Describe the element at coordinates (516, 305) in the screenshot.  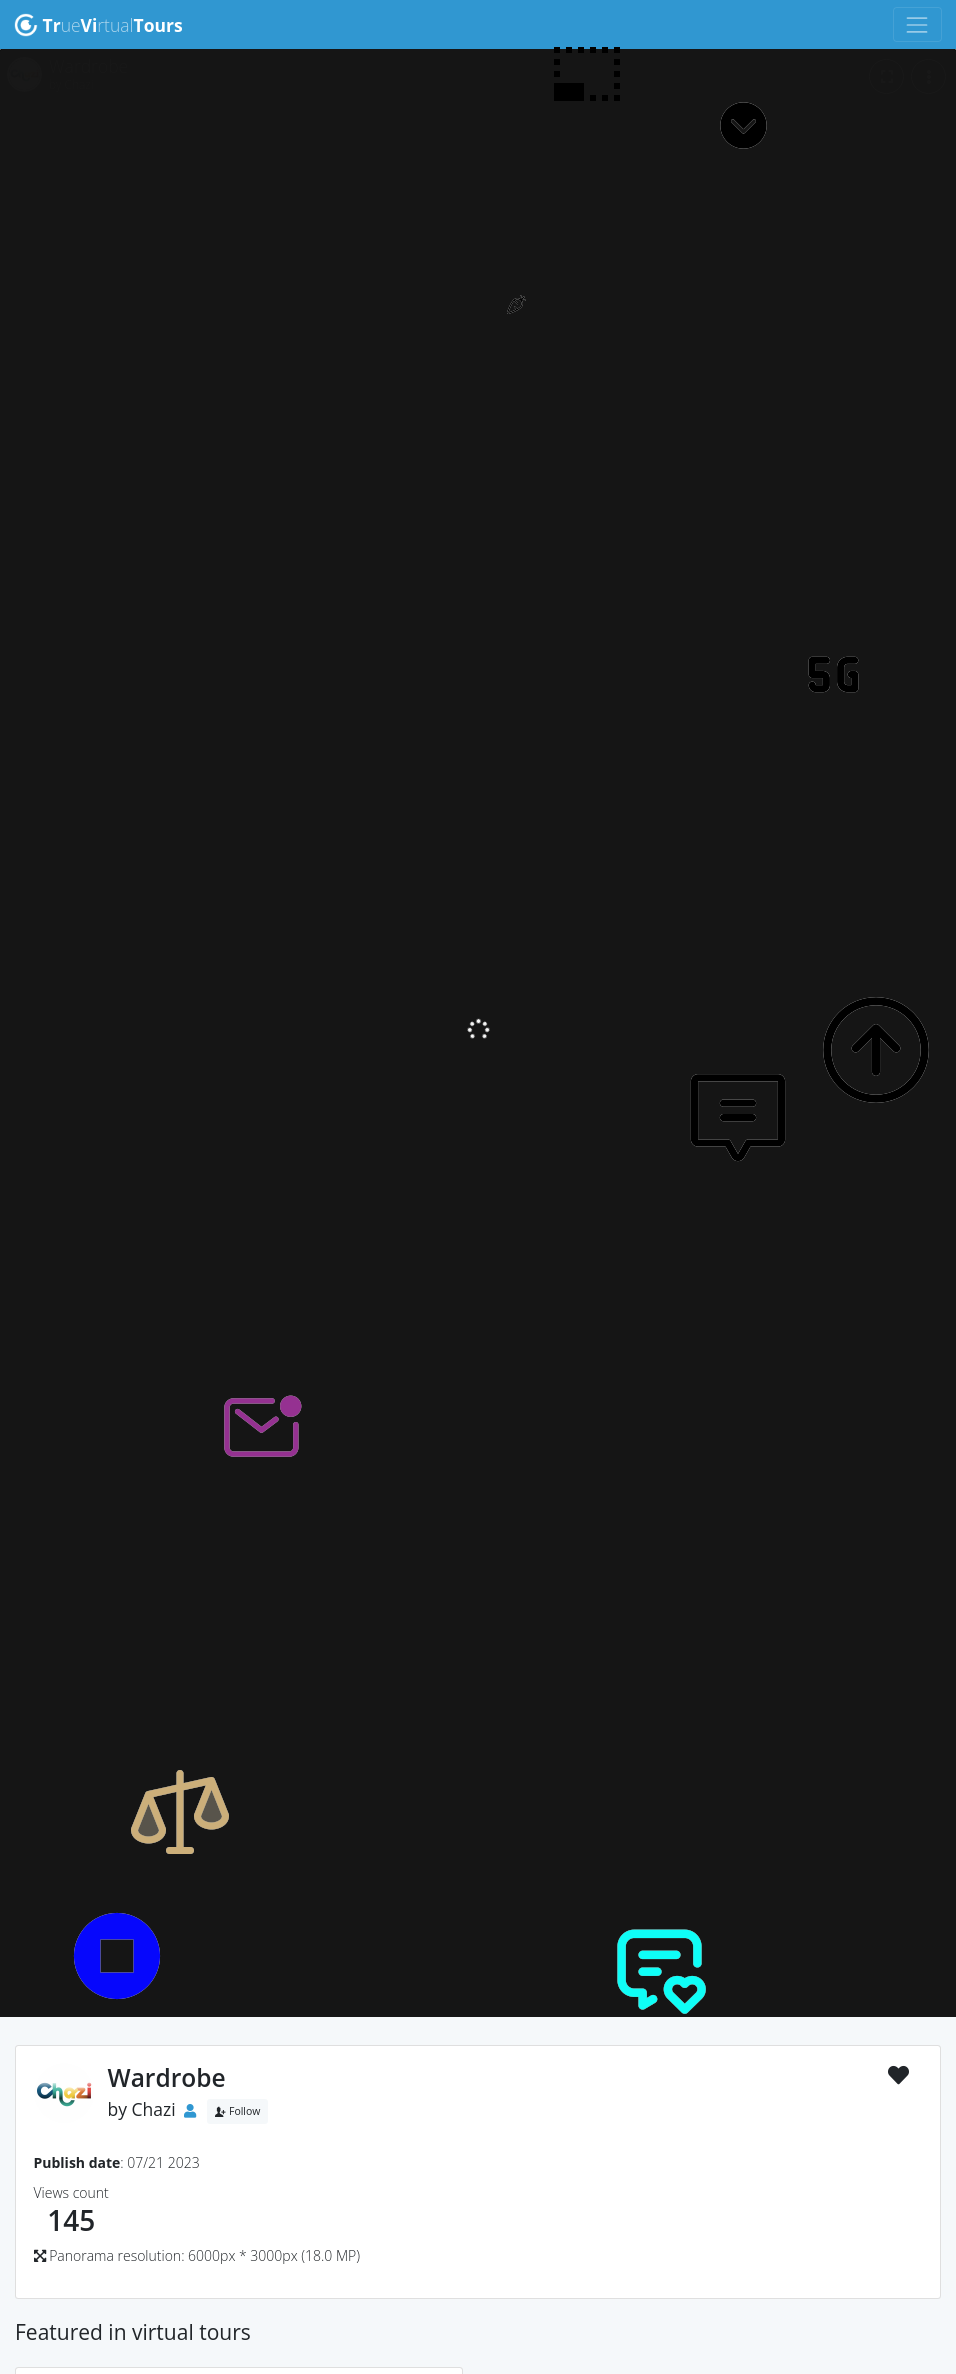
I see `browse vegetable or produce category` at that location.